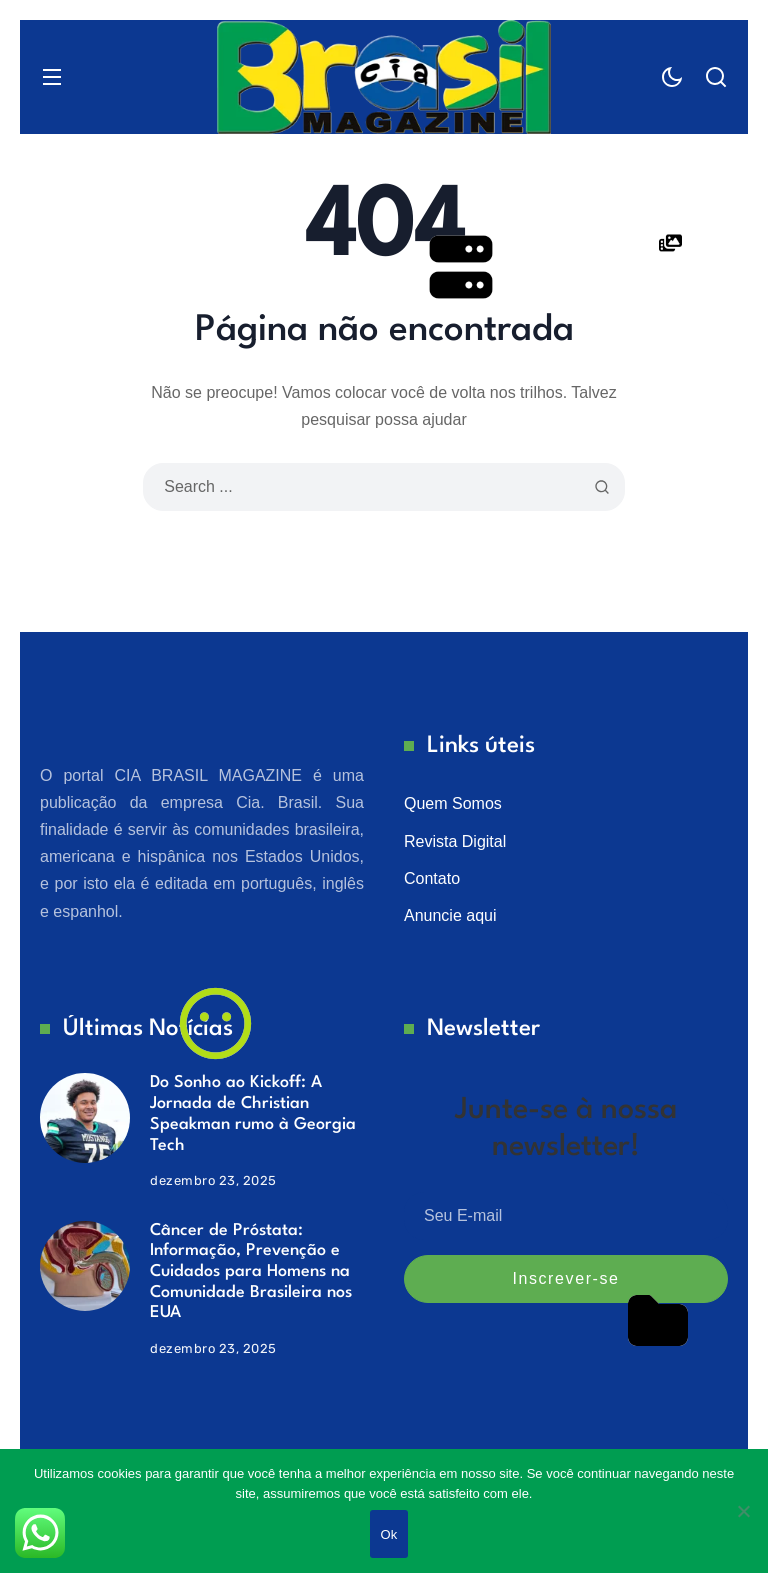  What do you see at coordinates (461, 267) in the screenshot?
I see `access server settings or management` at bounding box center [461, 267].